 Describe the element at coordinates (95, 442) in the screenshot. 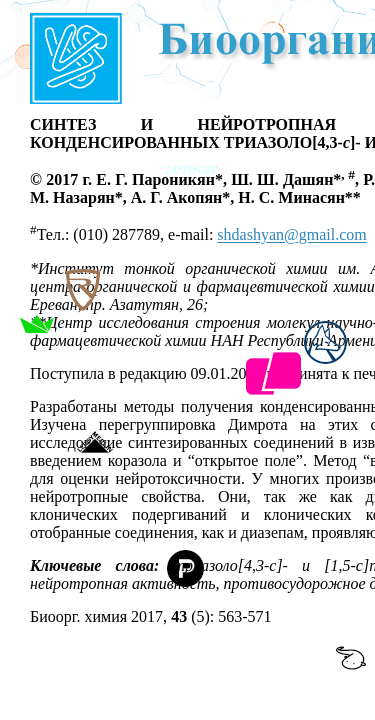

I see `visit the Leroy Merlin website or app` at that location.